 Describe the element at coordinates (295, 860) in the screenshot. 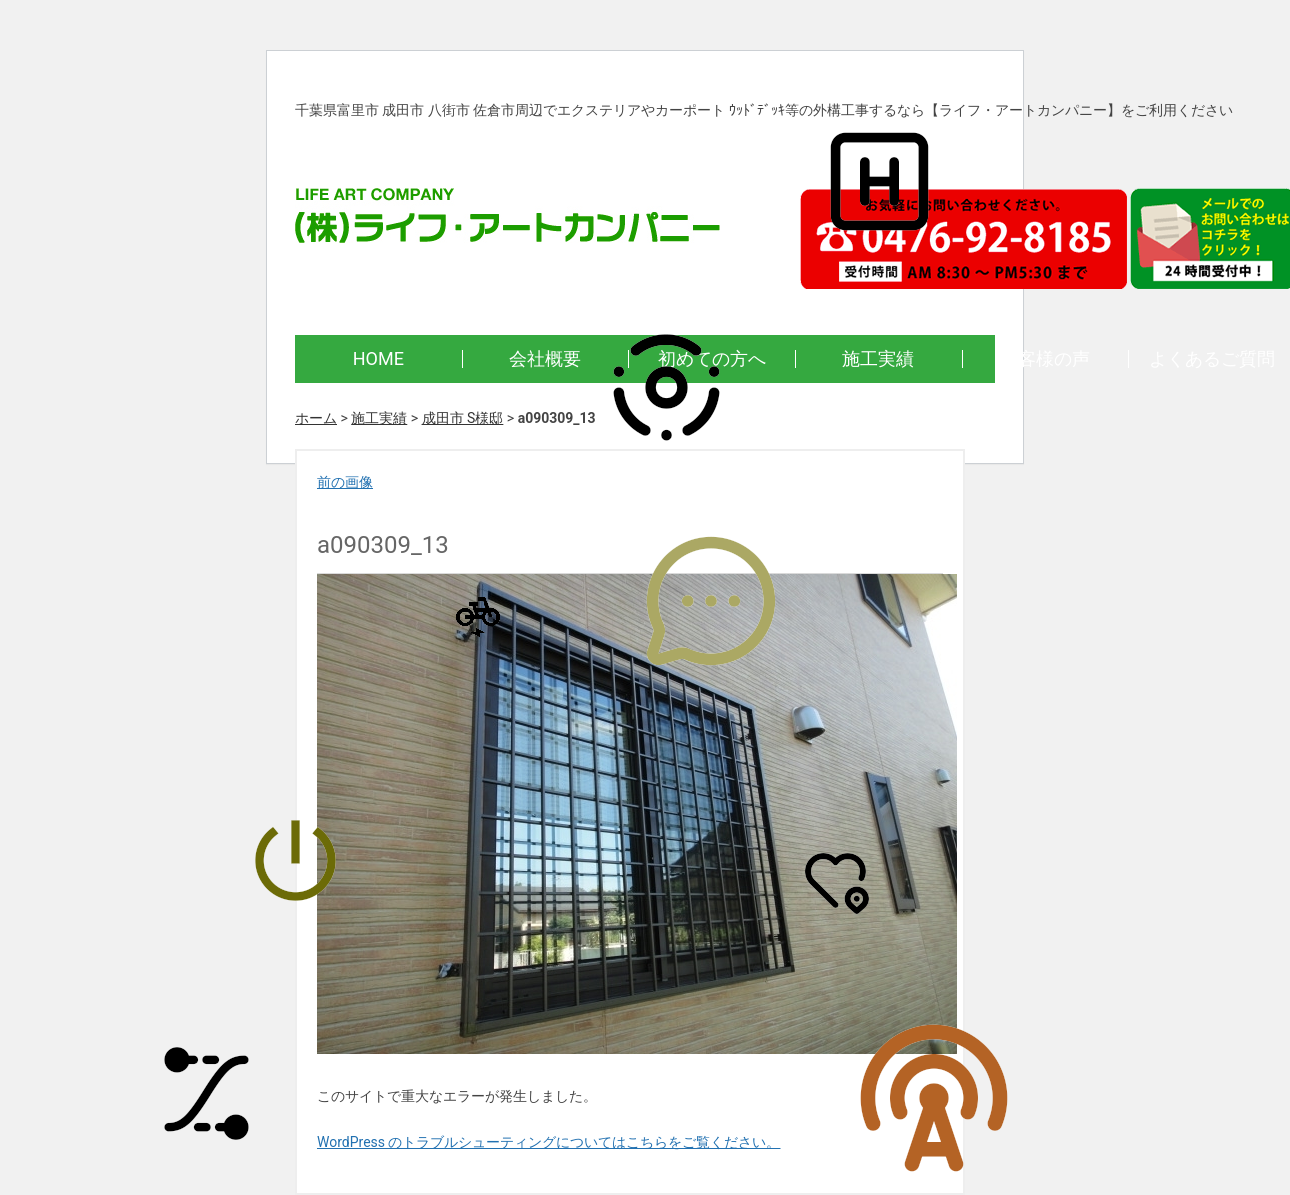

I see `turn off or shut down the device` at that location.